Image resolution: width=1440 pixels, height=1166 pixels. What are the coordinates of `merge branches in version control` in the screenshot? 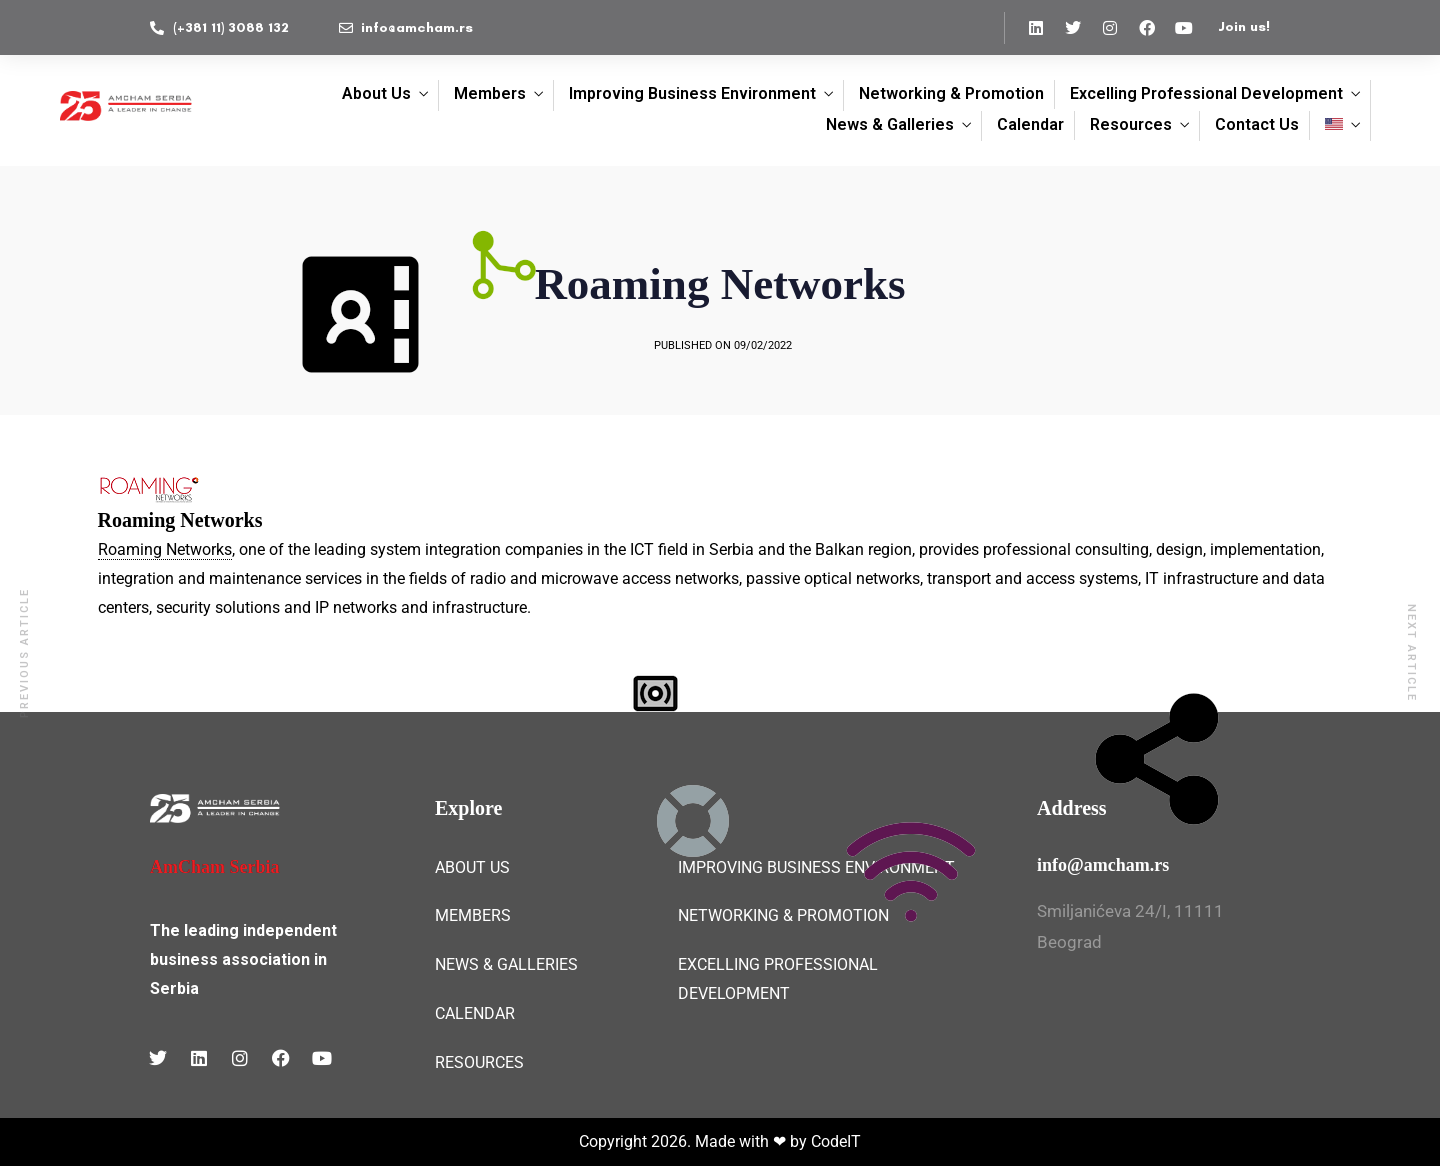 It's located at (499, 265).